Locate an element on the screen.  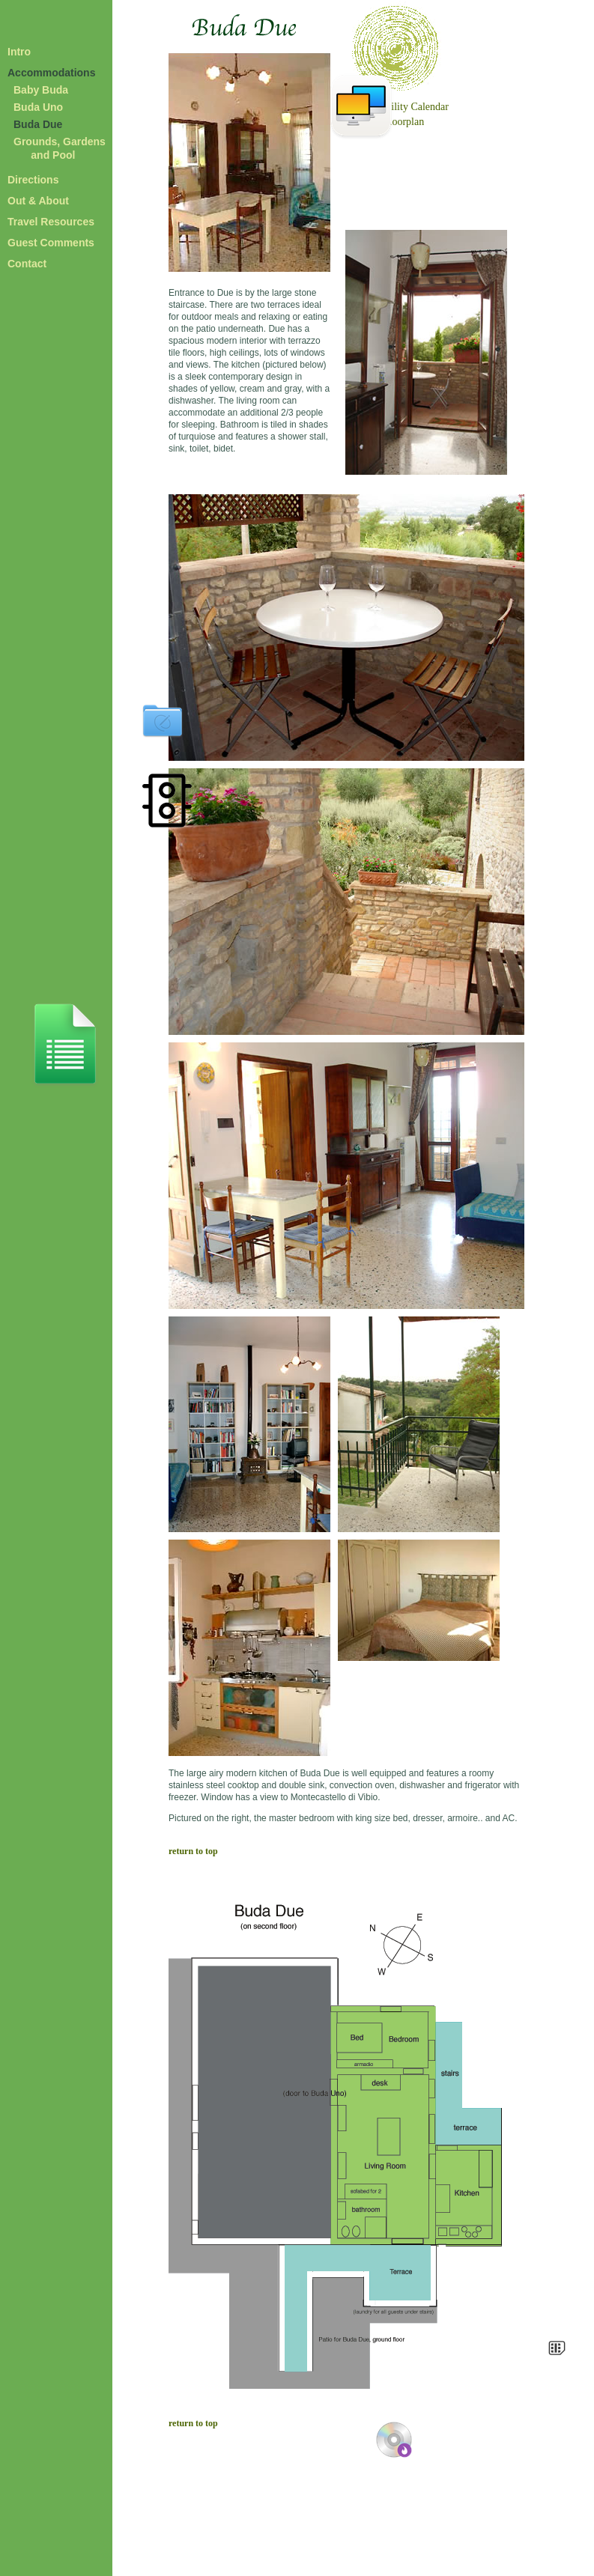
burn data to a dvd disc is located at coordinates (394, 2440).